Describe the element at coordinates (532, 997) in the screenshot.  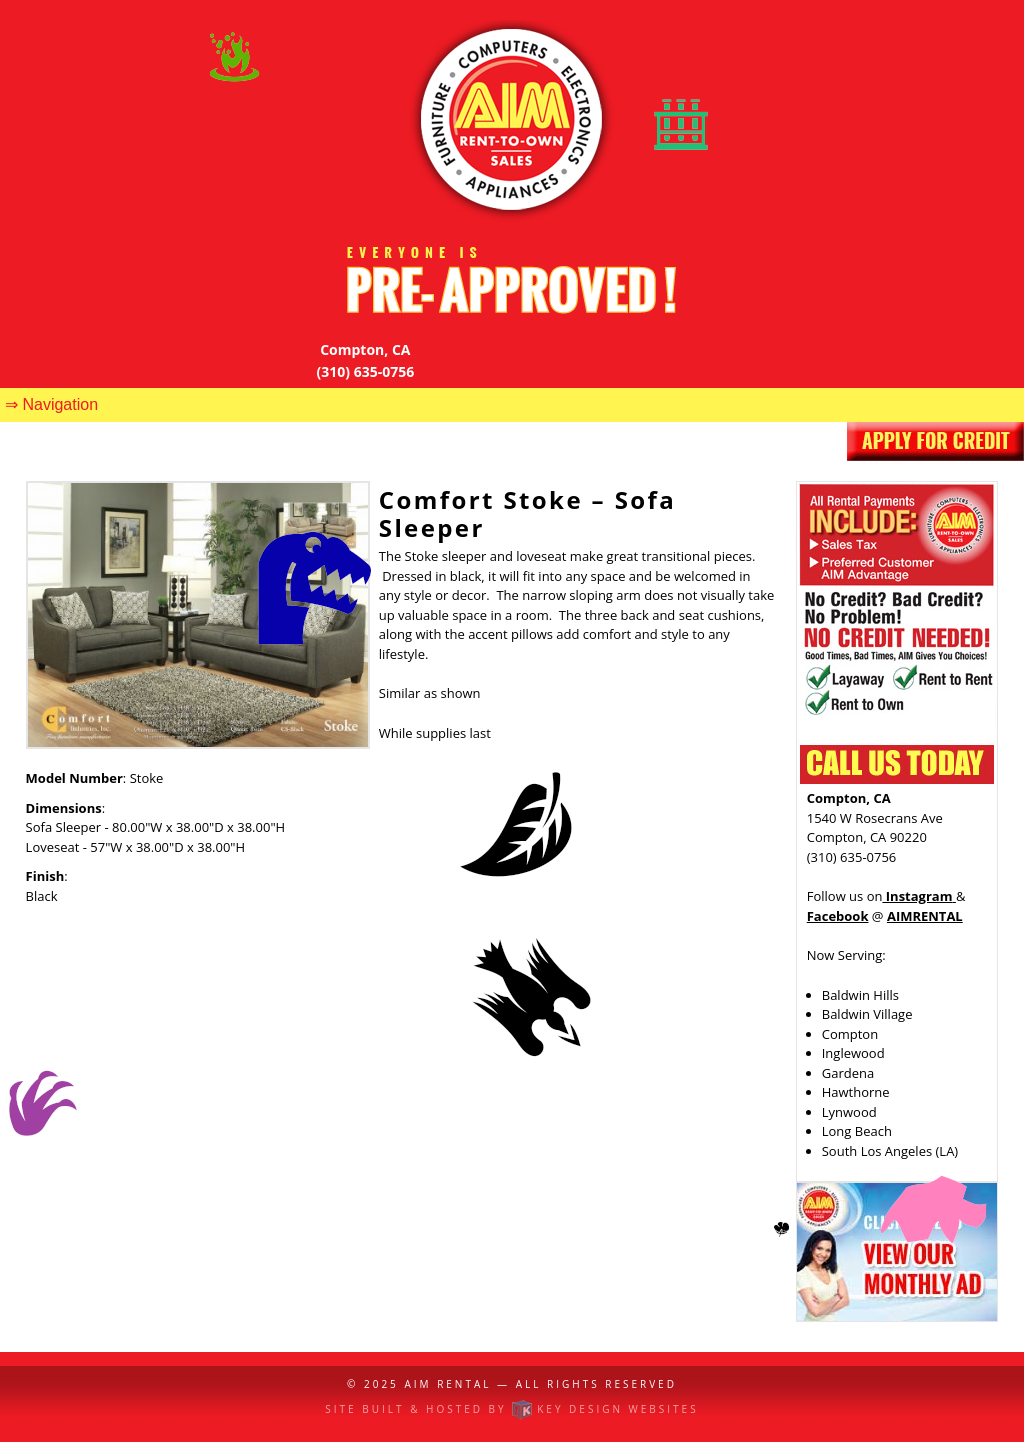
I see `crow dive ability or attack skill` at that location.